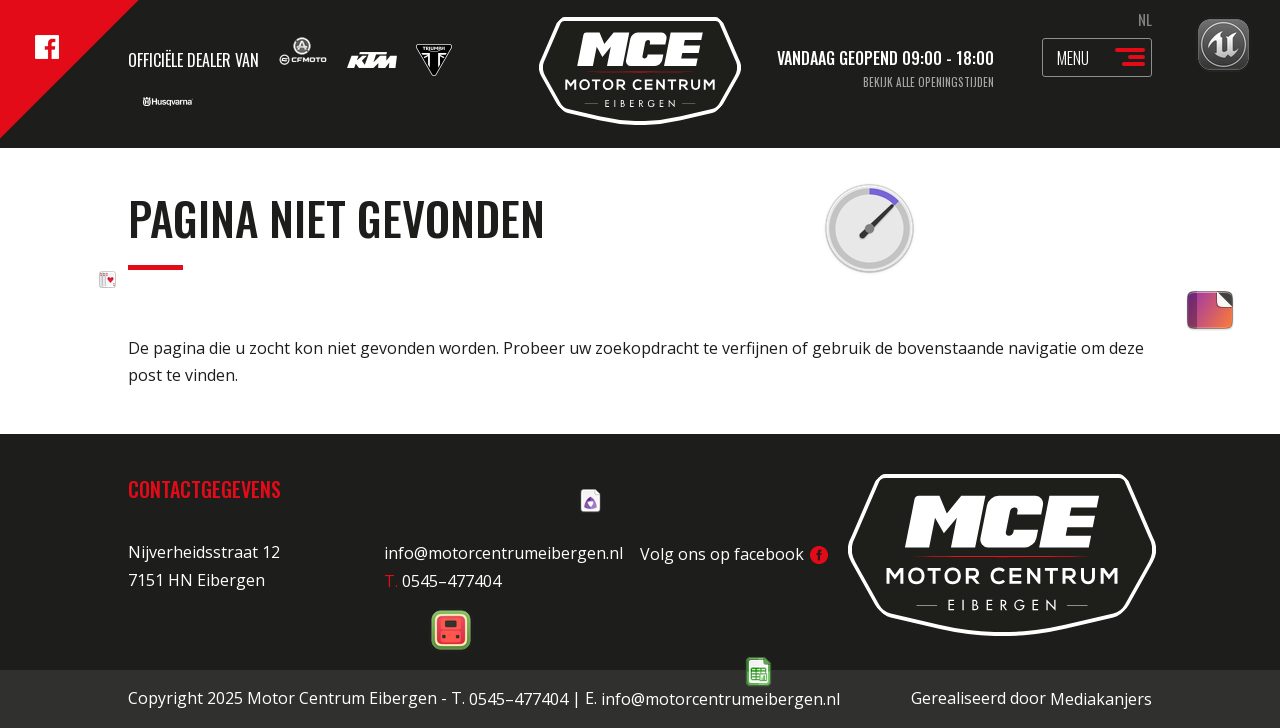  Describe the element at coordinates (758, 671) in the screenshot. I see `open a libreoffice calc spreadsheet file` at that location.